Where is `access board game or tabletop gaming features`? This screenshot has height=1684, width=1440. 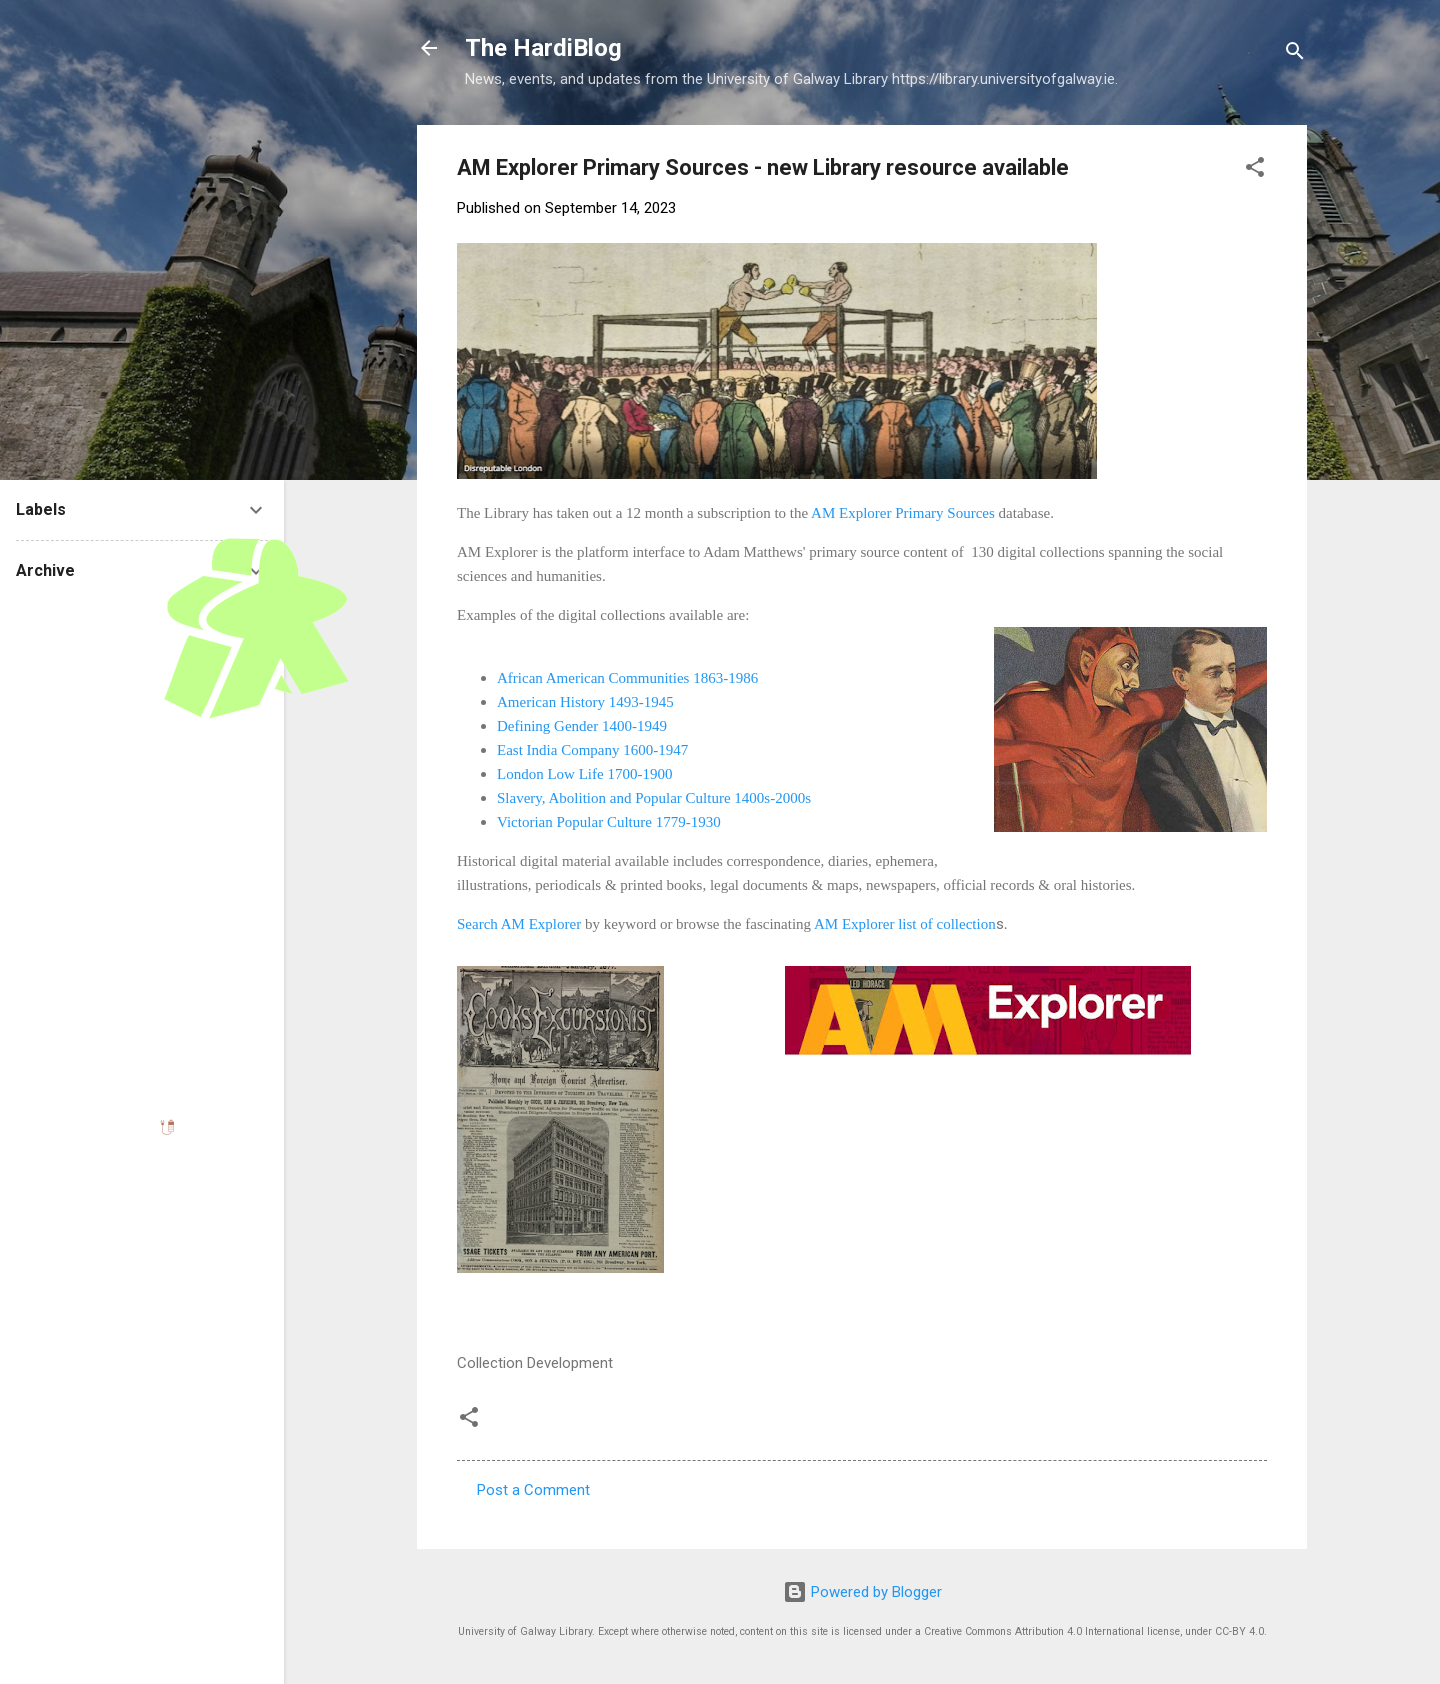 access board game or tabletop gaming features is located at coordinates (256, 628).